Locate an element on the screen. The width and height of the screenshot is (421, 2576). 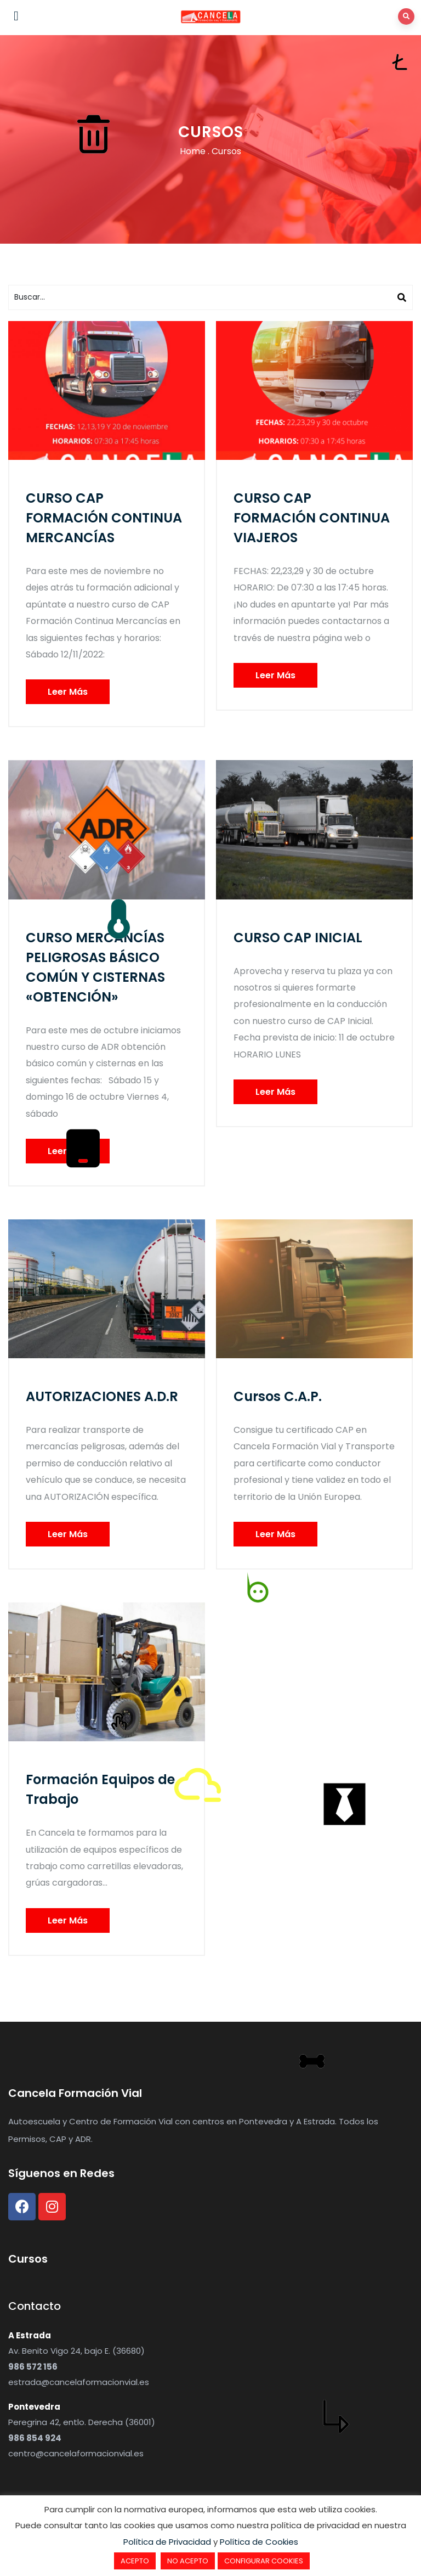
remove from cloud storage is located at coordinates (197, 1785).